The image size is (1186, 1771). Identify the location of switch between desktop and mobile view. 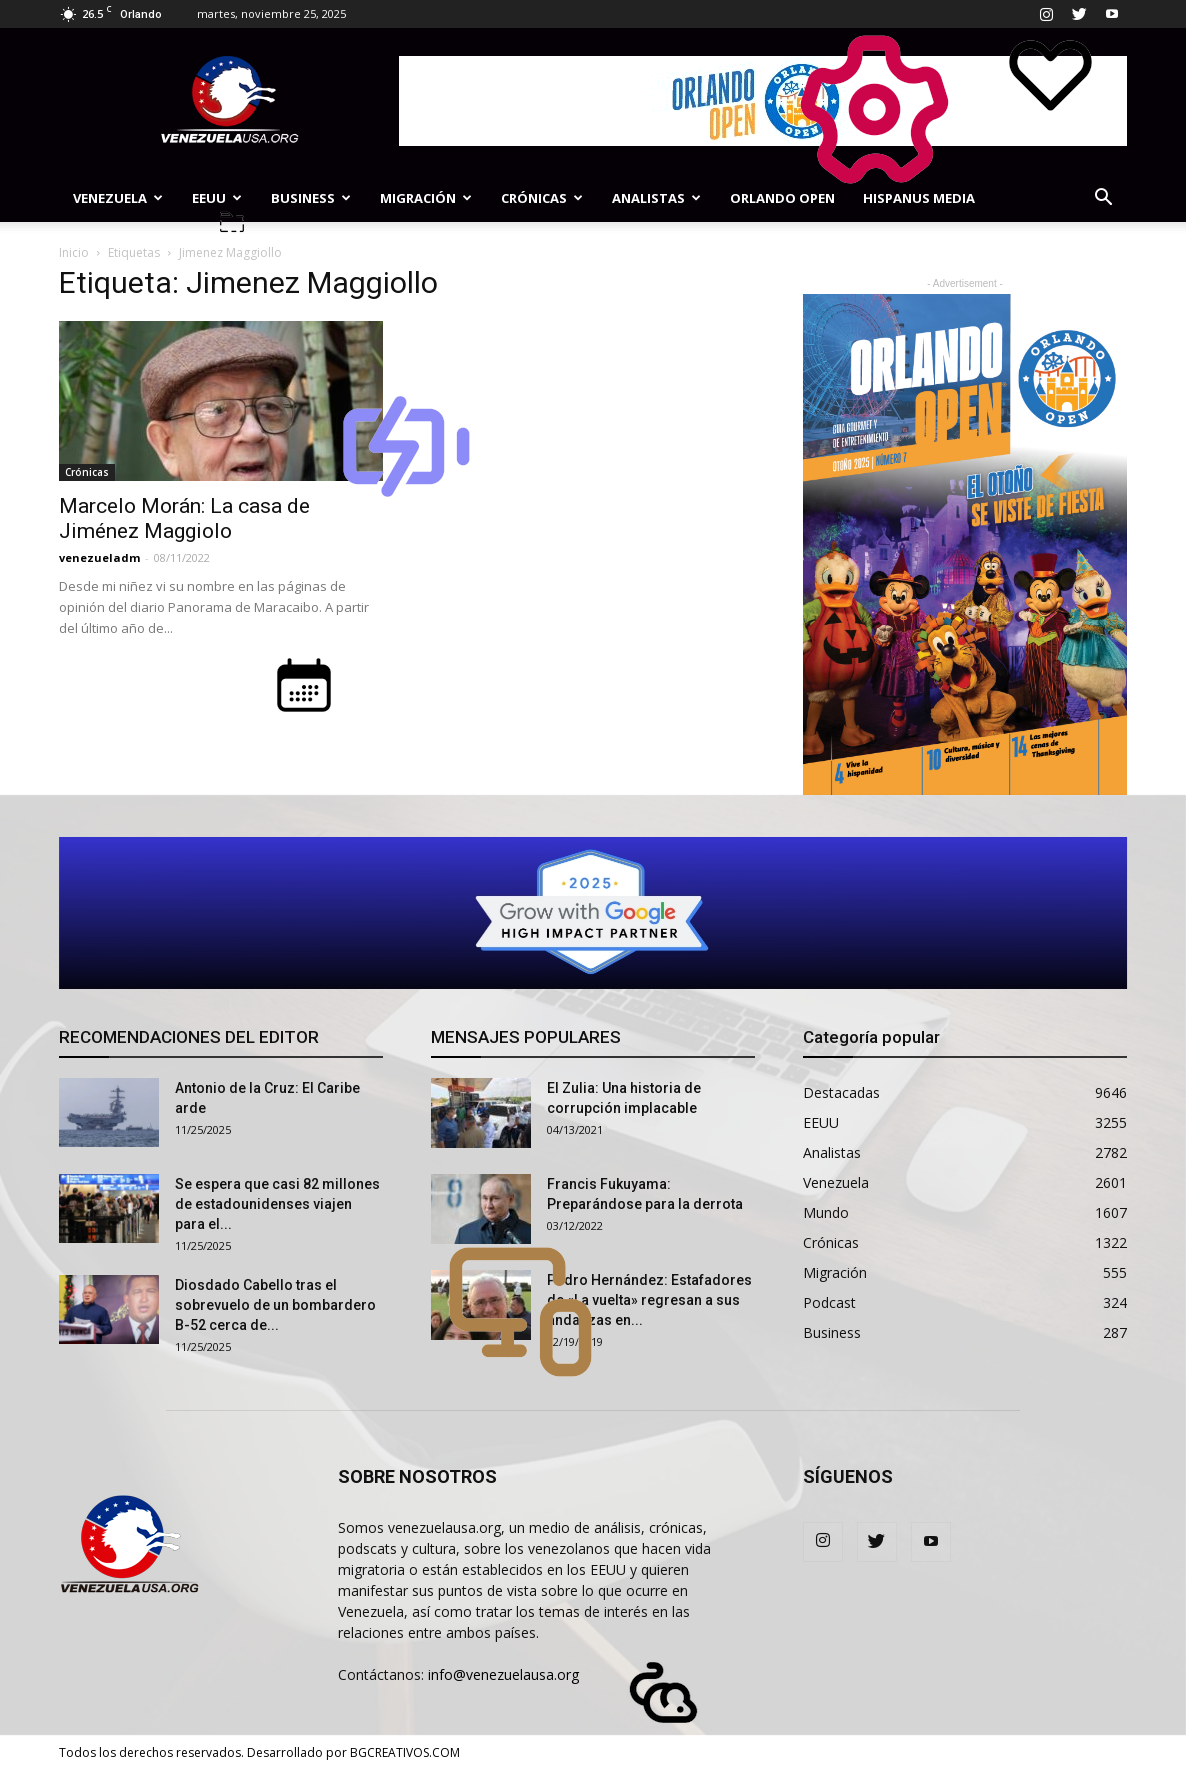
(520, 1305).